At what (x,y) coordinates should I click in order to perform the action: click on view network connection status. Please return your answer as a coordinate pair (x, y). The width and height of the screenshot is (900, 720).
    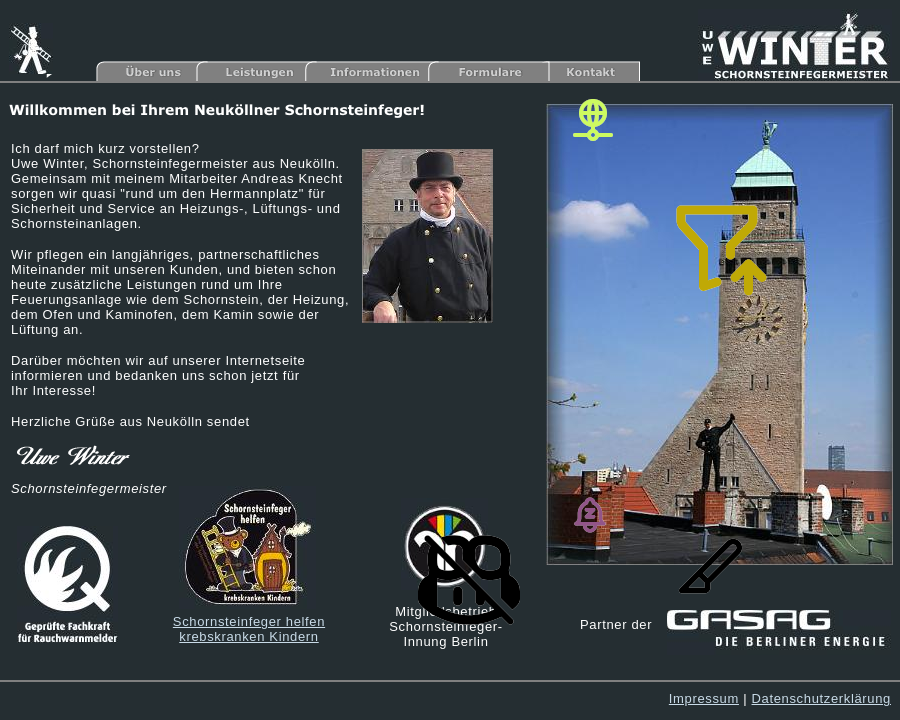
    Looking at the image, I should click on (593, 119).